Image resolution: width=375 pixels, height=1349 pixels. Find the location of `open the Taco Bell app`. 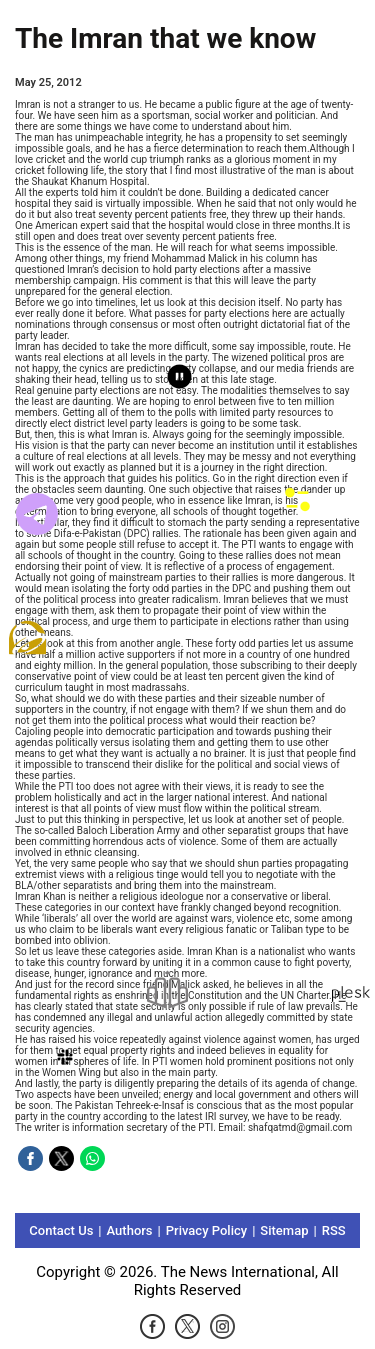

open the Taco Bell app is located at coordinates (27, 637).